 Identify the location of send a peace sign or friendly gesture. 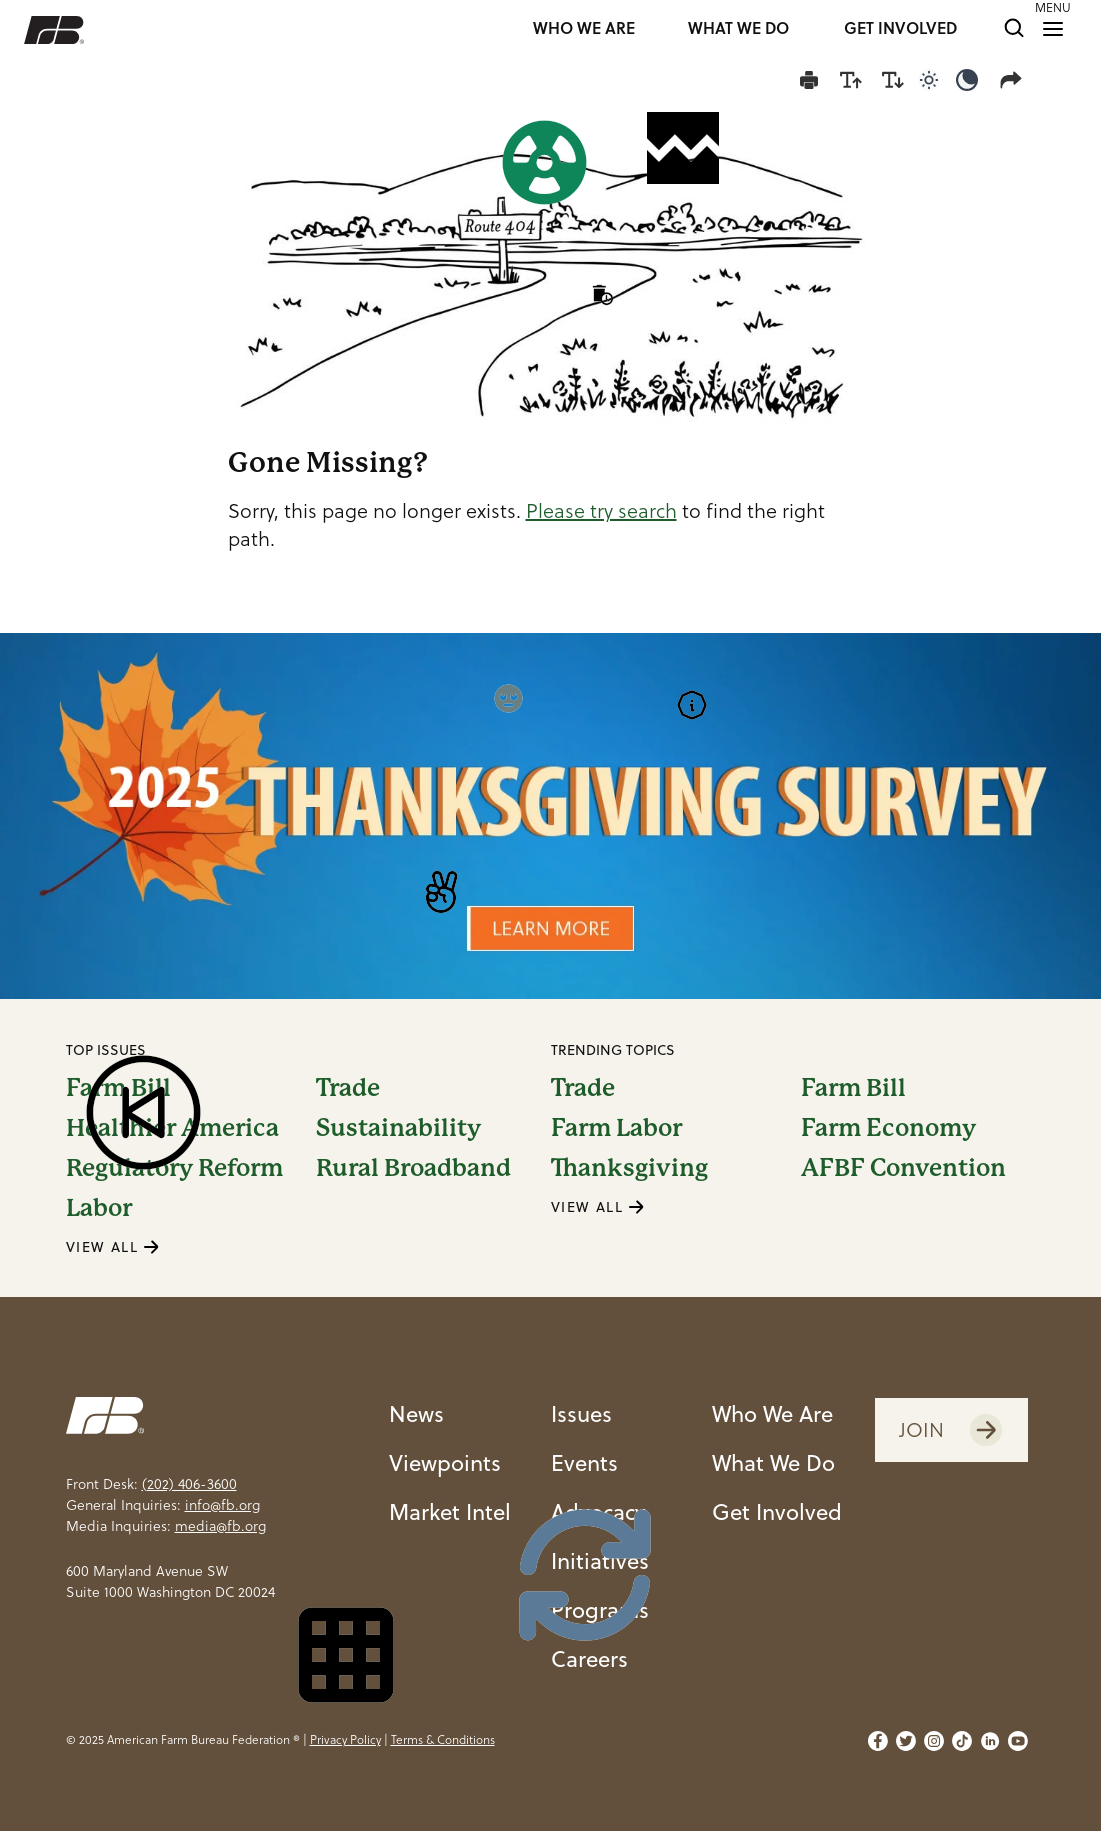
(441, 892).